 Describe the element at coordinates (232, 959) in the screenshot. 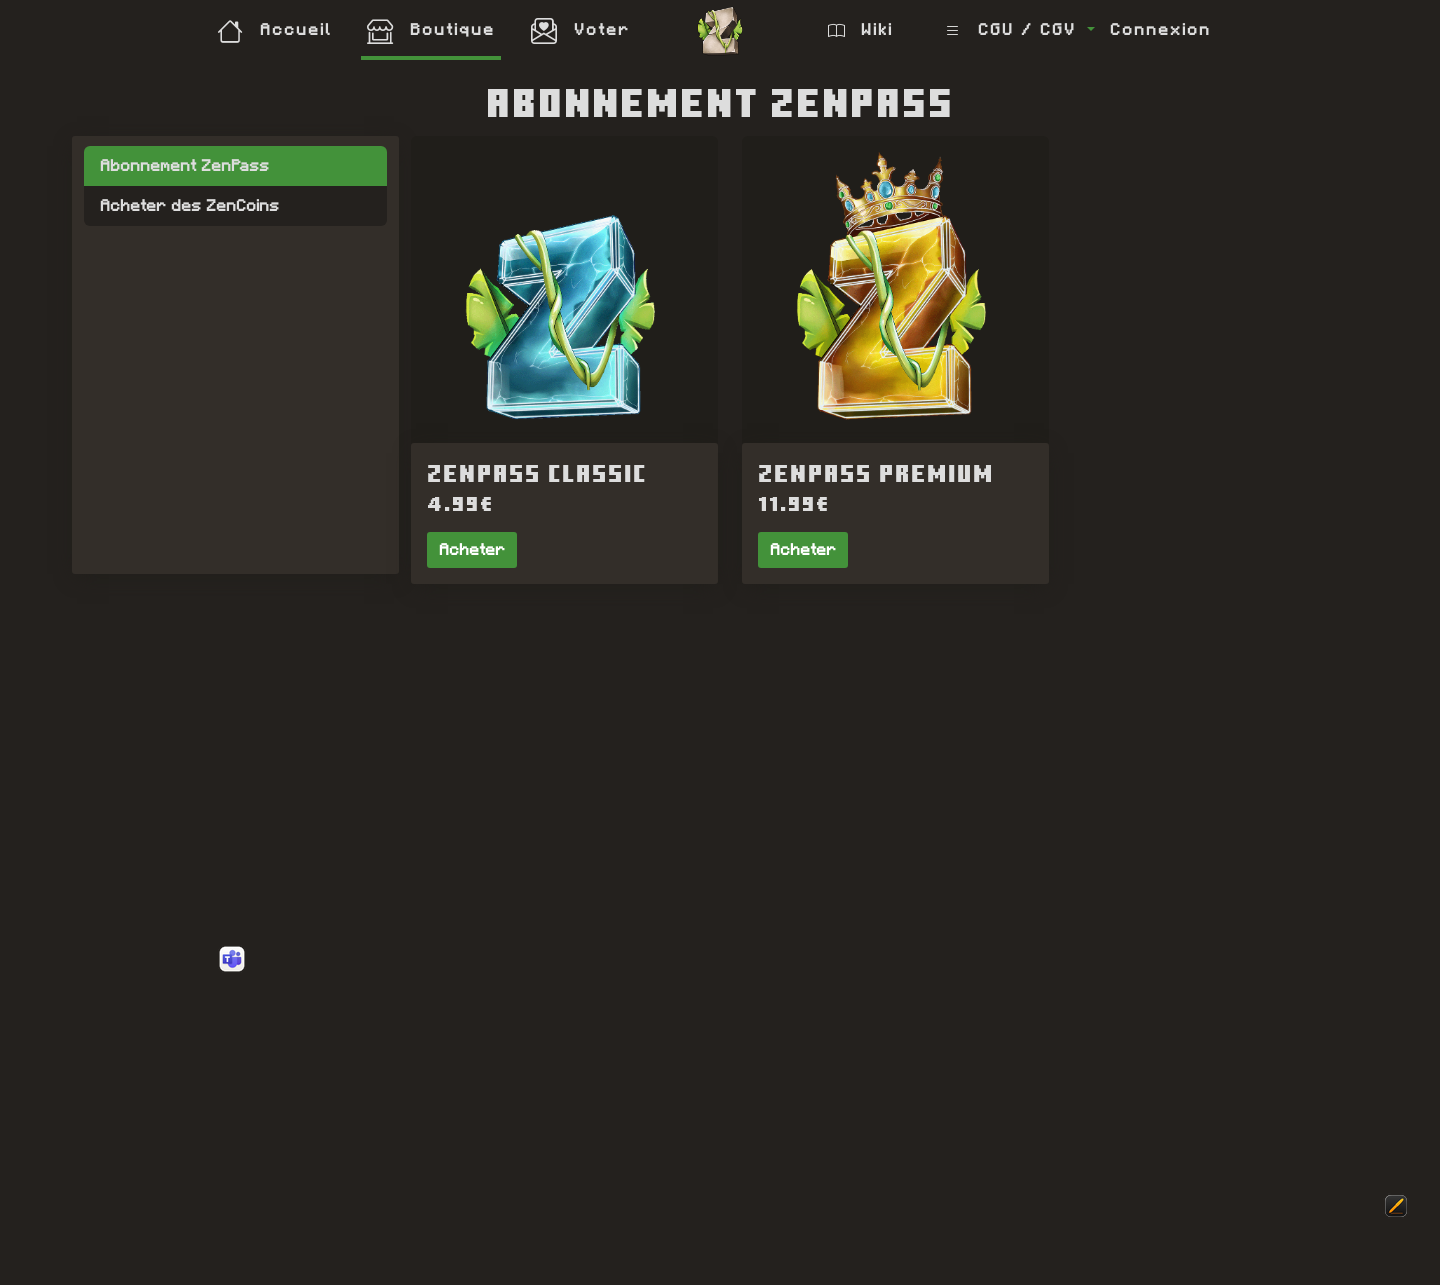

I see `open microsoft teams for linux` at that location.